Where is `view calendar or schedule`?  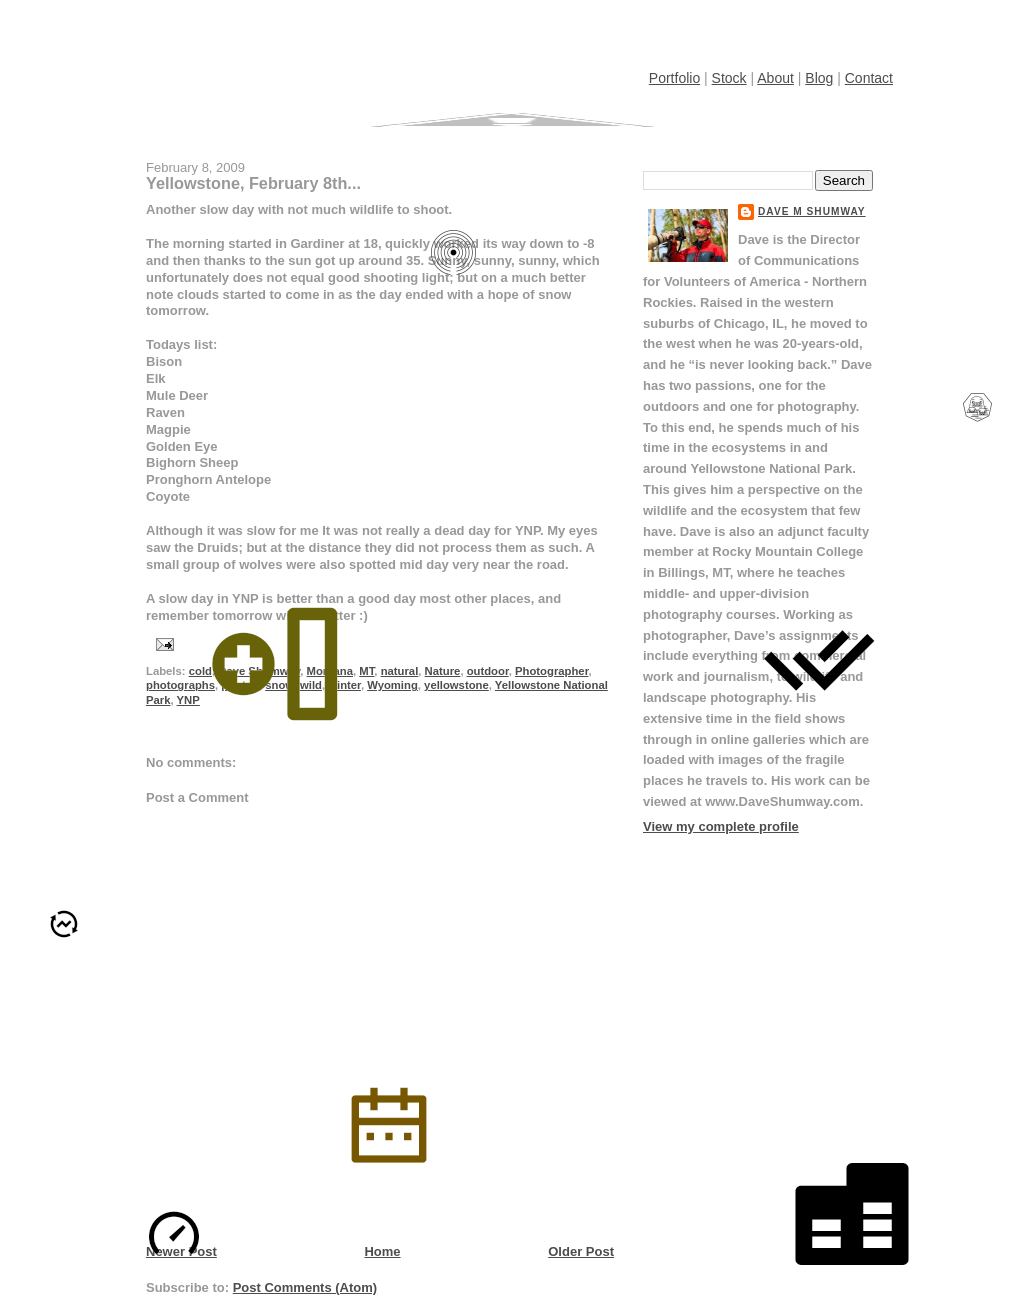 view calendar or schedule is located at coordinates (389, 1129).